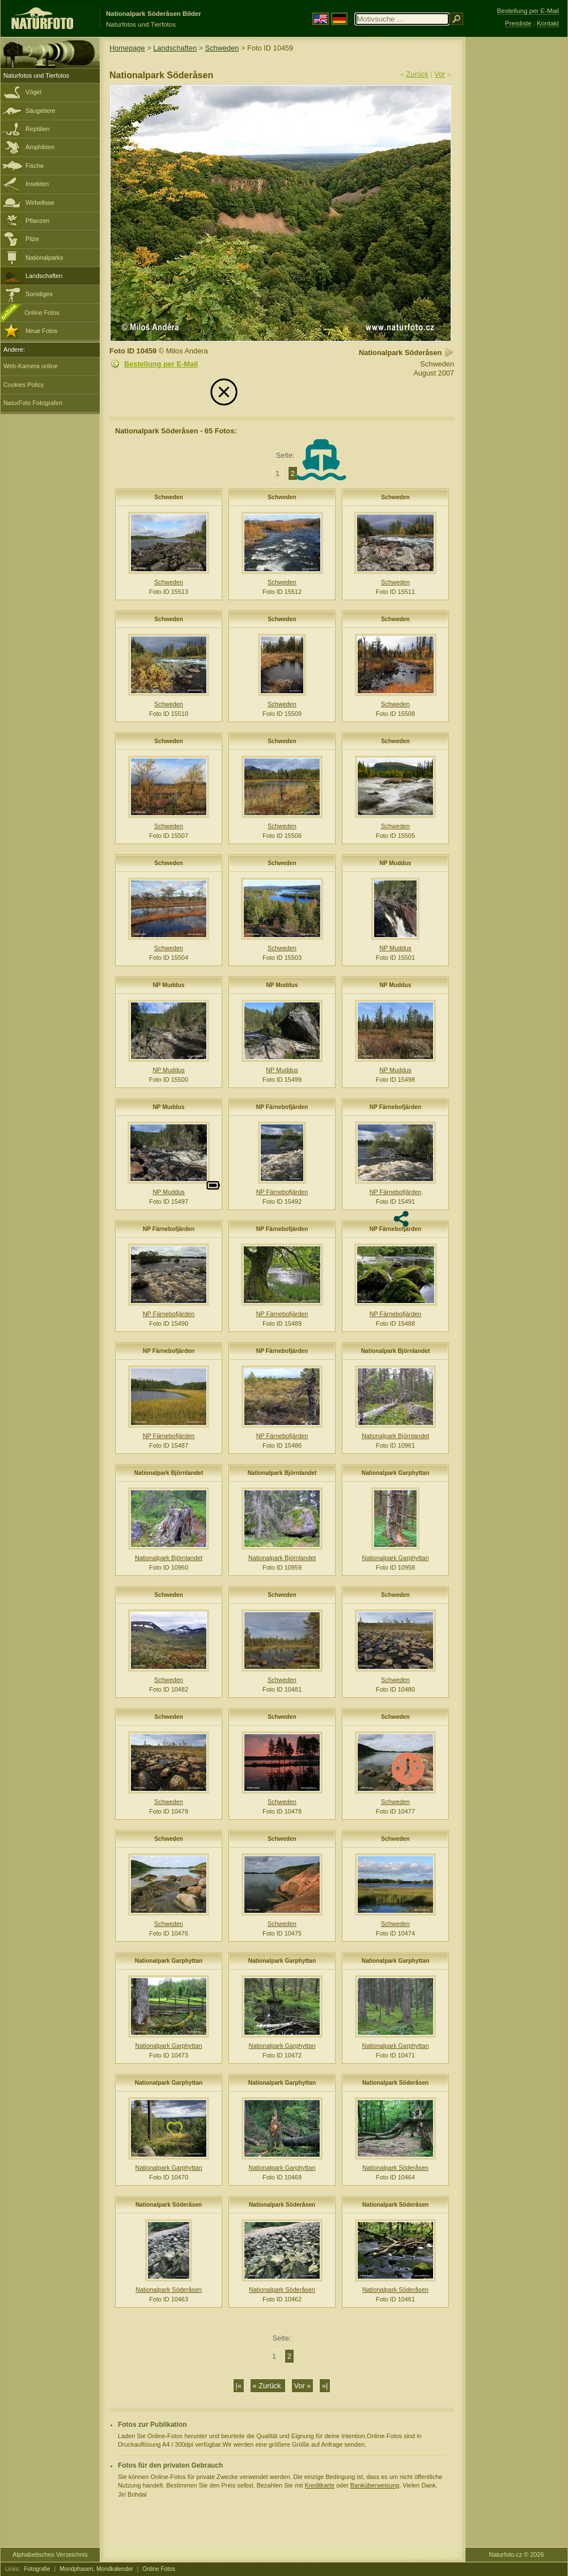 The height and width of the screenshot is (2576, 568). I want to click on close or dismiss a dialog, so click(224, 392).